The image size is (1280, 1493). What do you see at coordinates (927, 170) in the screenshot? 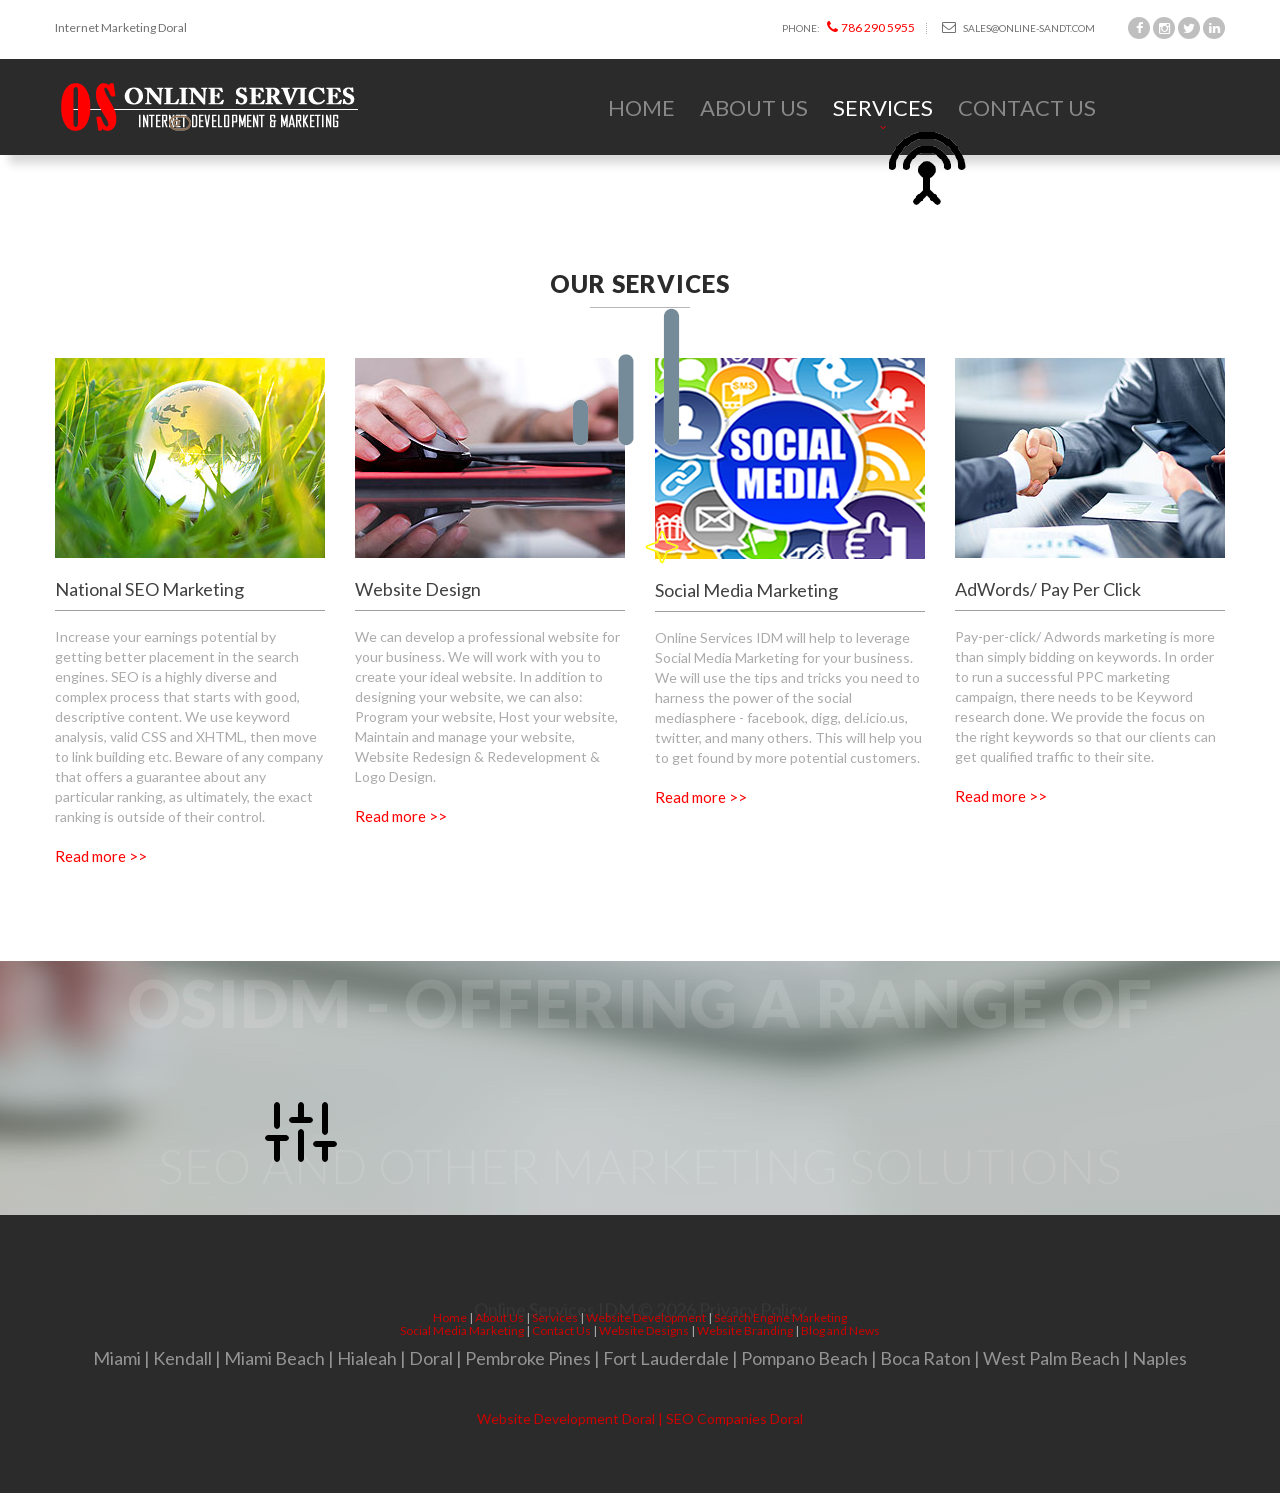
I see `access antenna or broadcast settings` at bounding box center [927, 170].